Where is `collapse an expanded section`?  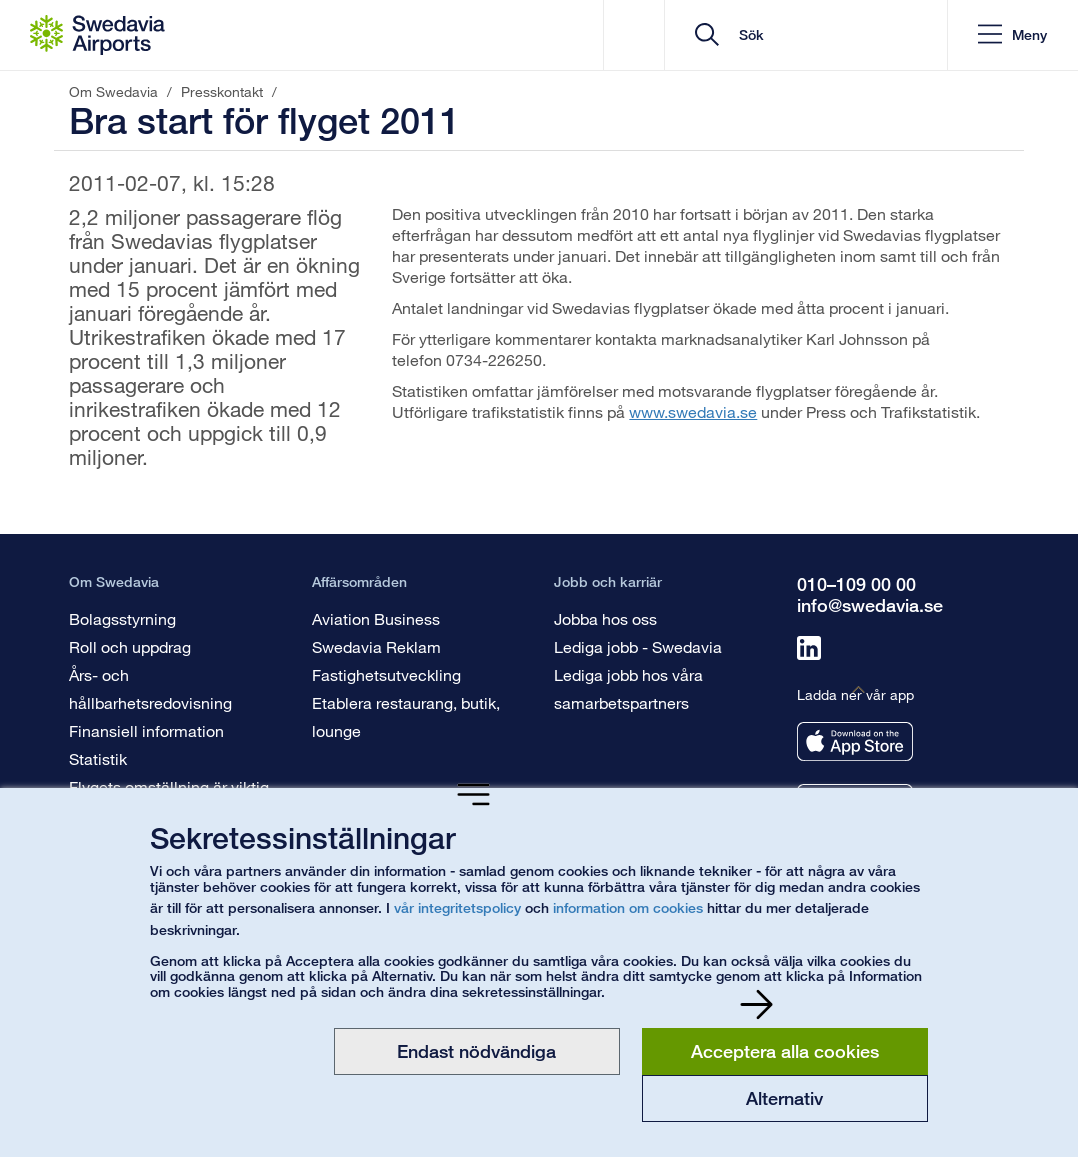
collapse an expanded section is located at coordinates (858, 689).